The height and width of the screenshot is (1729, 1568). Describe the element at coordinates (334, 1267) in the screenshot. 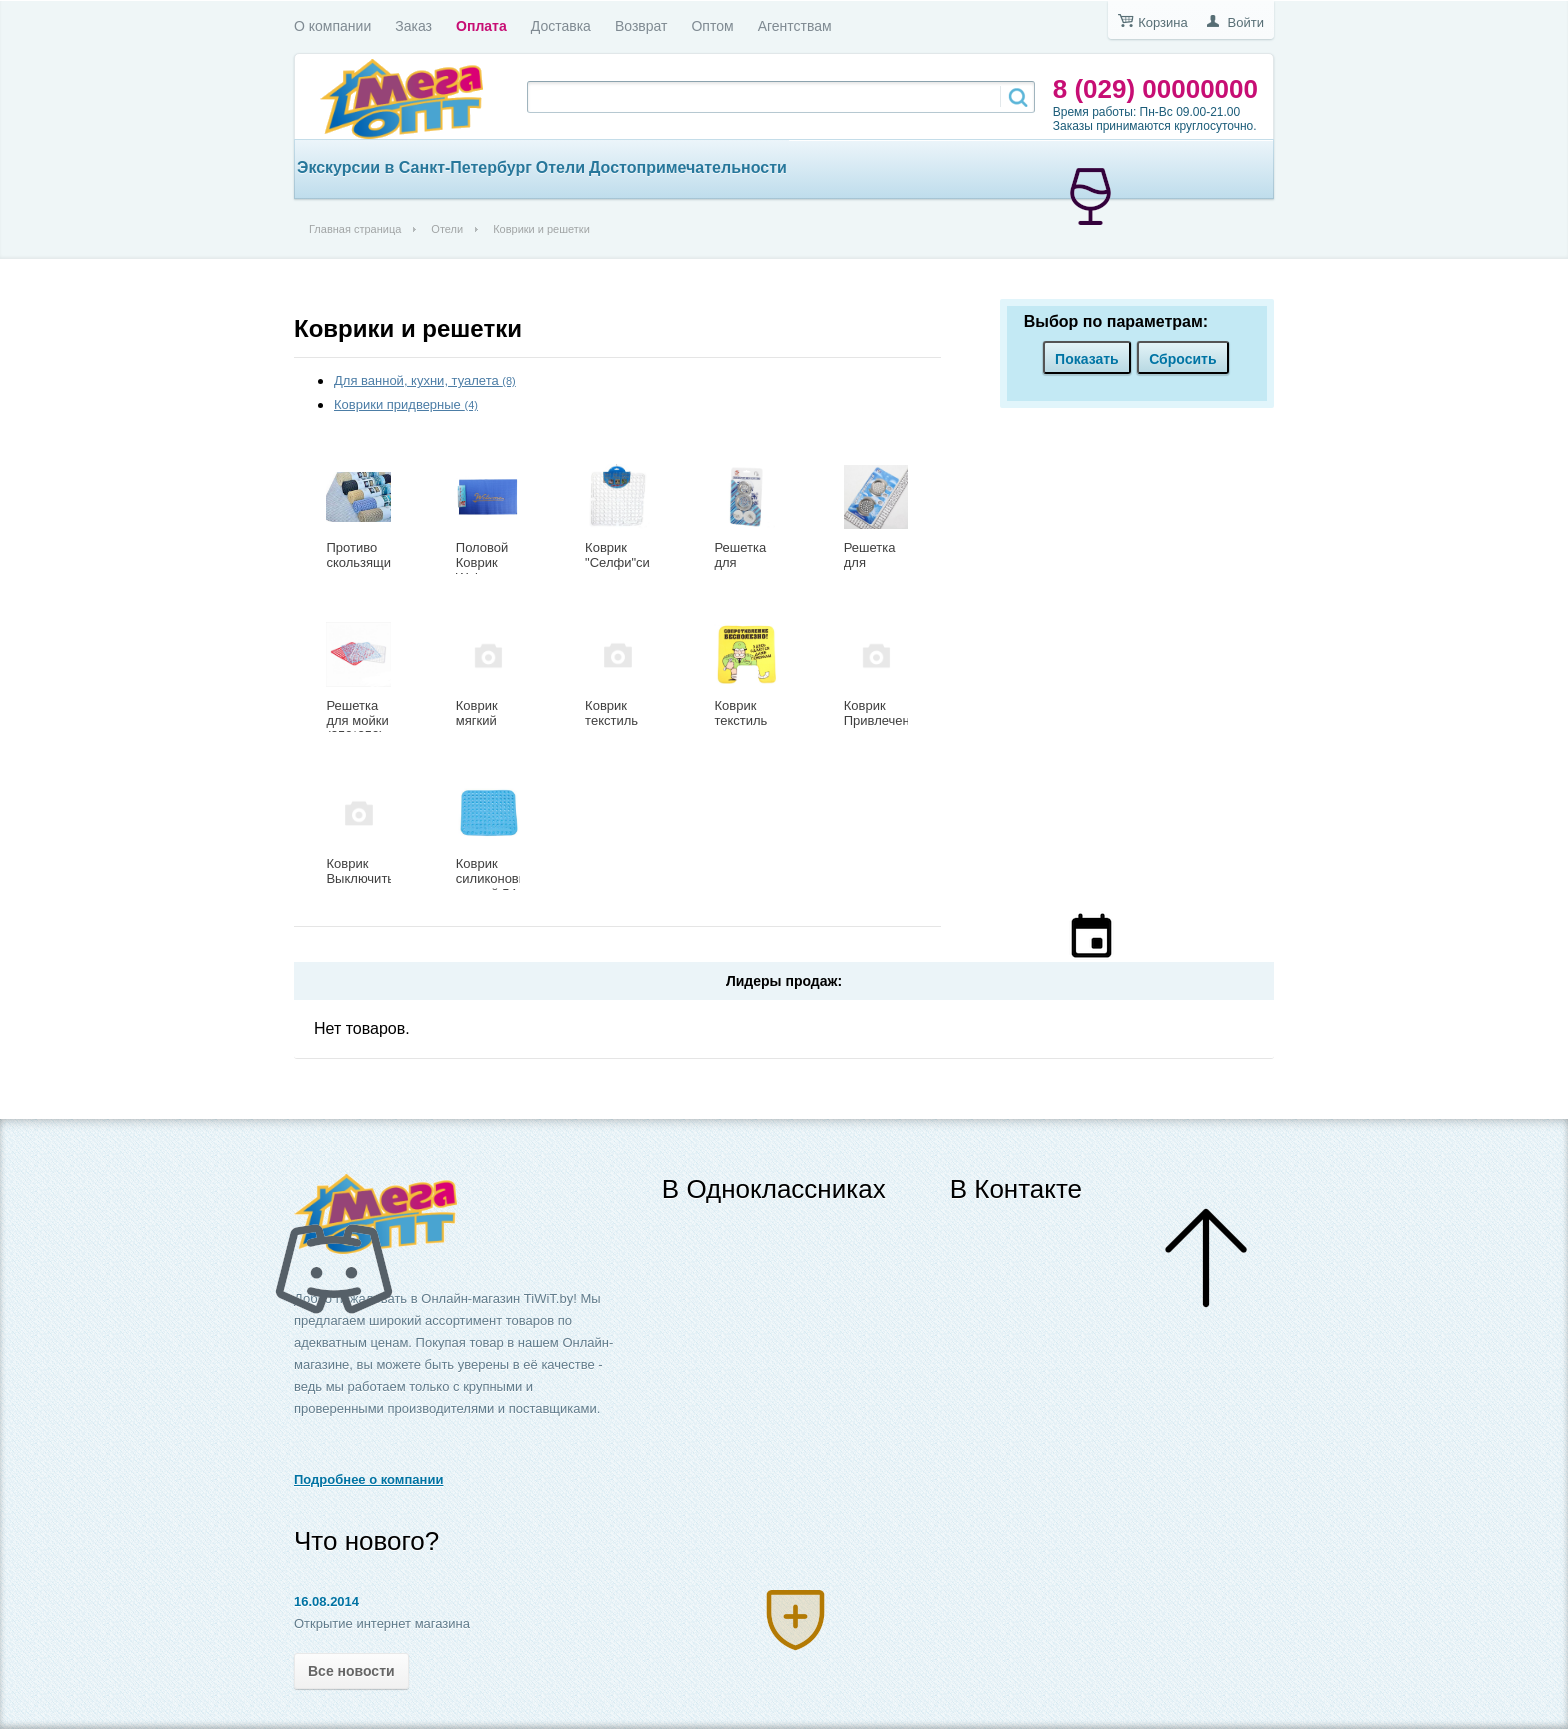

I see `open Discord` at that location.